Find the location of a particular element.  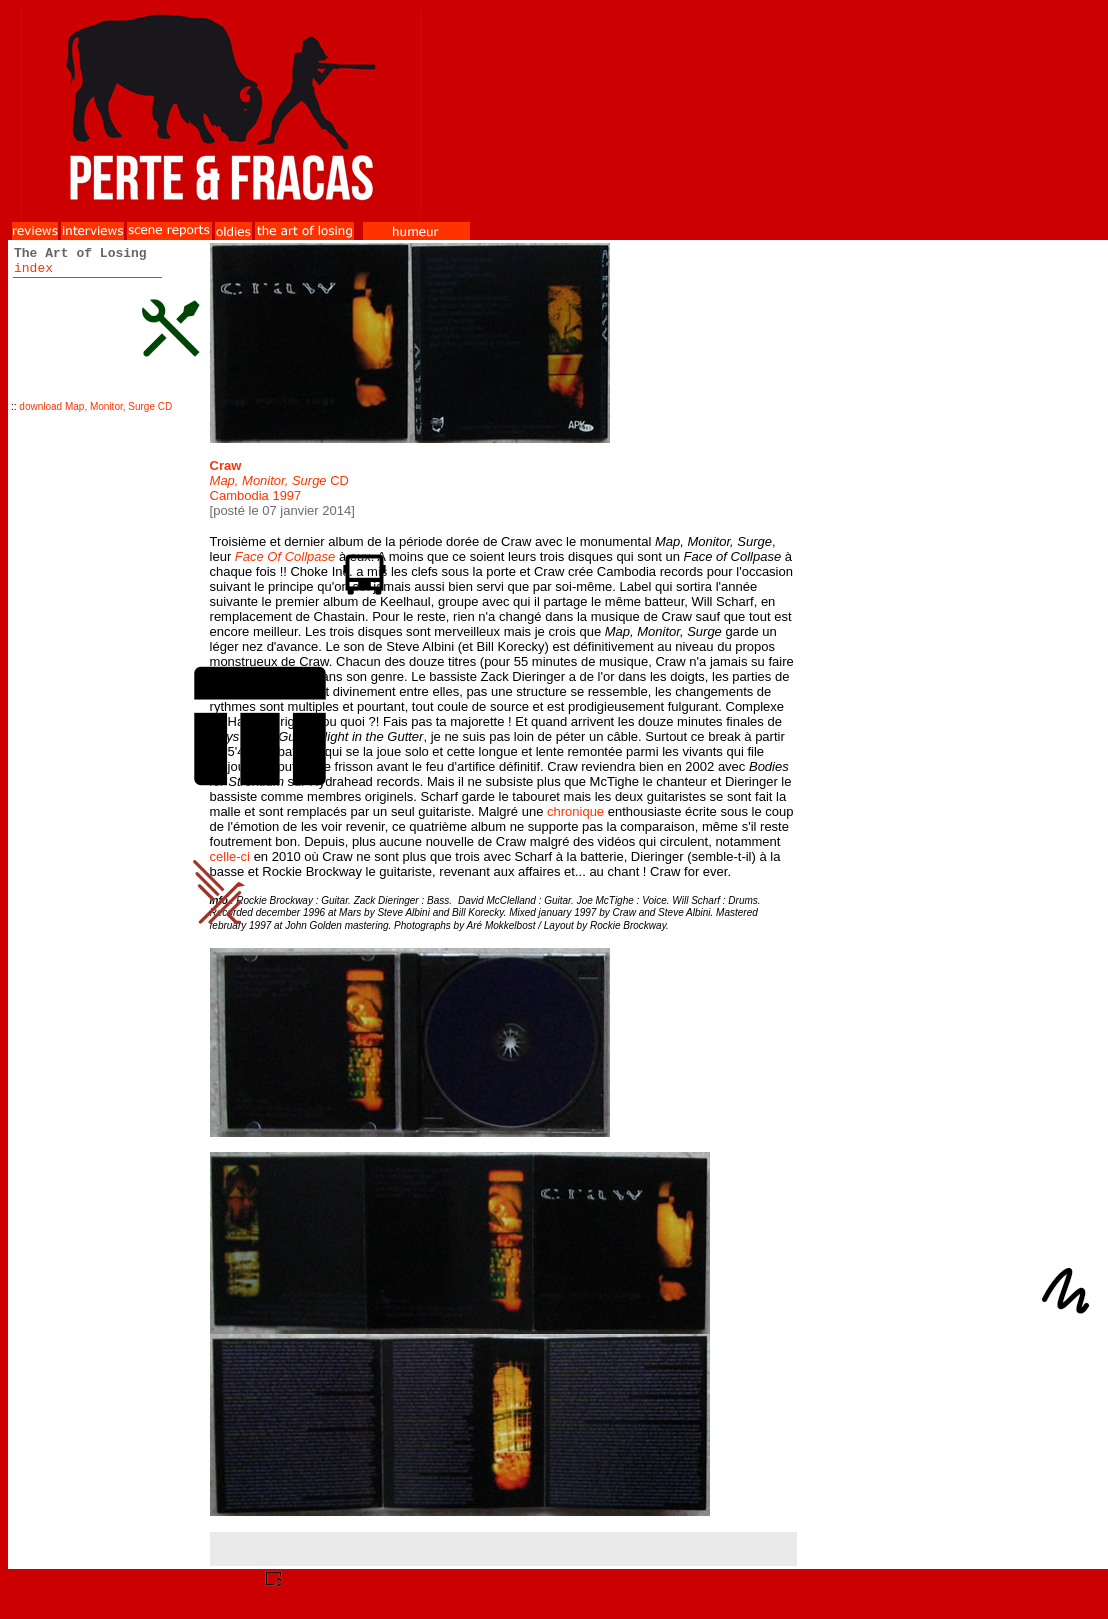

open a dropdown menu to select from options is located at coordinates (273, 1578).